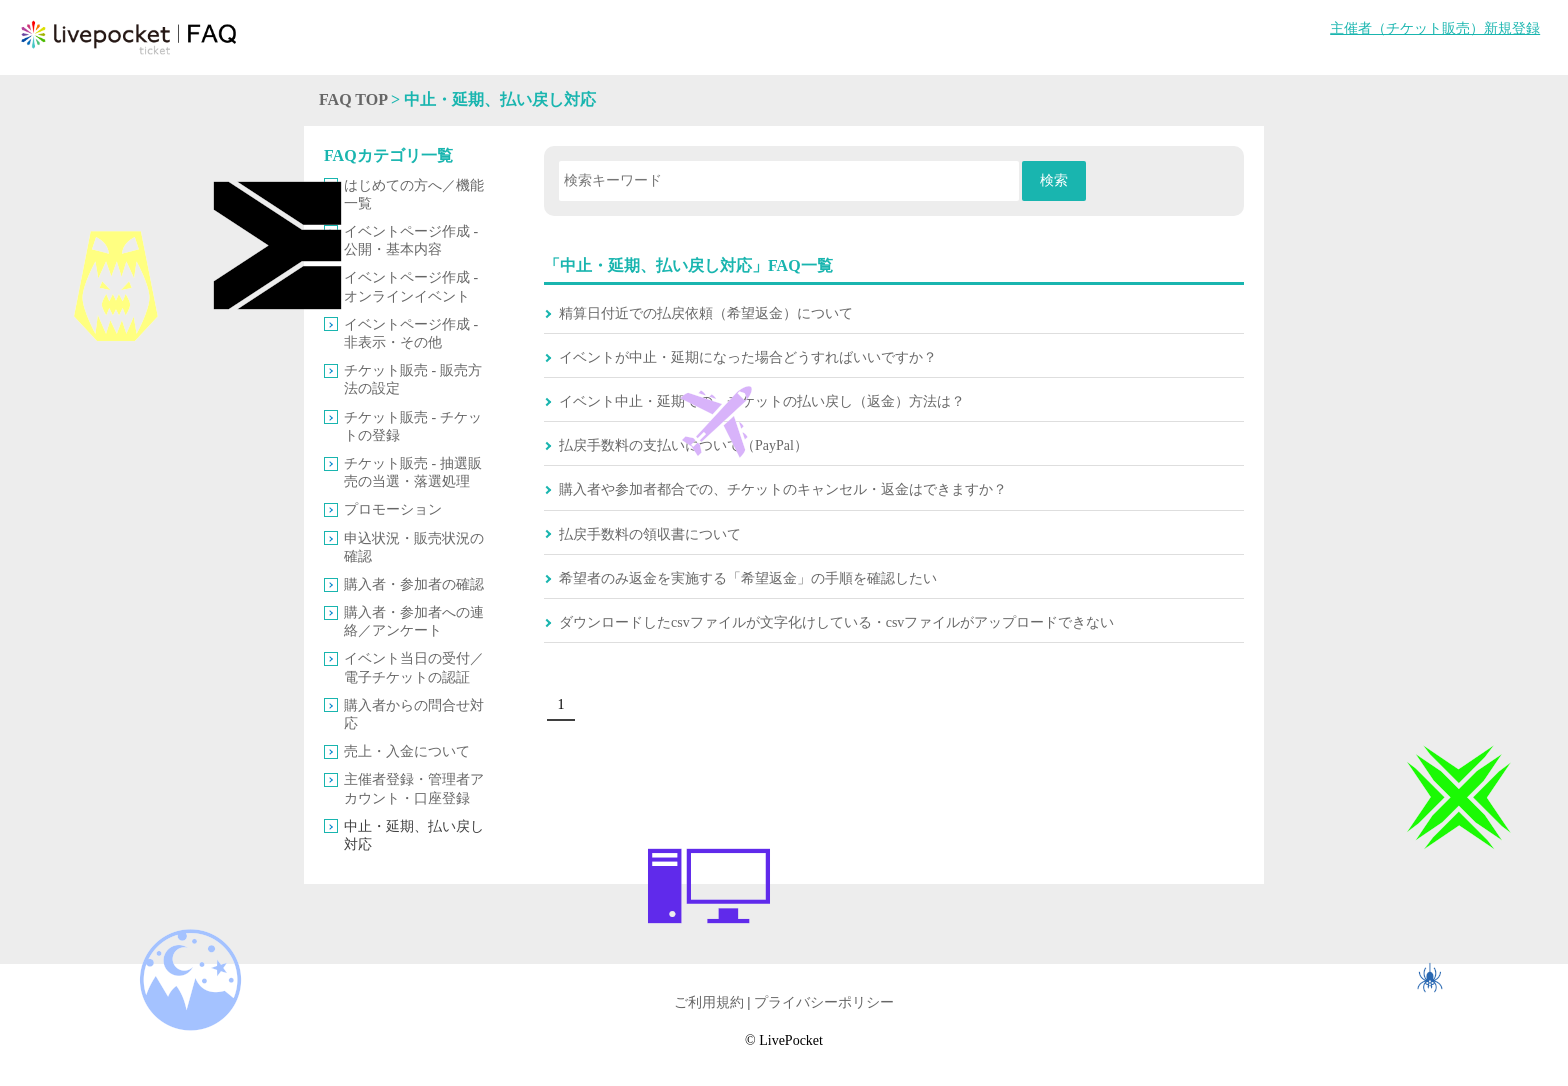 Image resolution: width=1568 pixels, height=1086 pixels. Describe the element at coordinates (191, 980) in the screenshot. I see `toggle night mode or dark theme` at that location.